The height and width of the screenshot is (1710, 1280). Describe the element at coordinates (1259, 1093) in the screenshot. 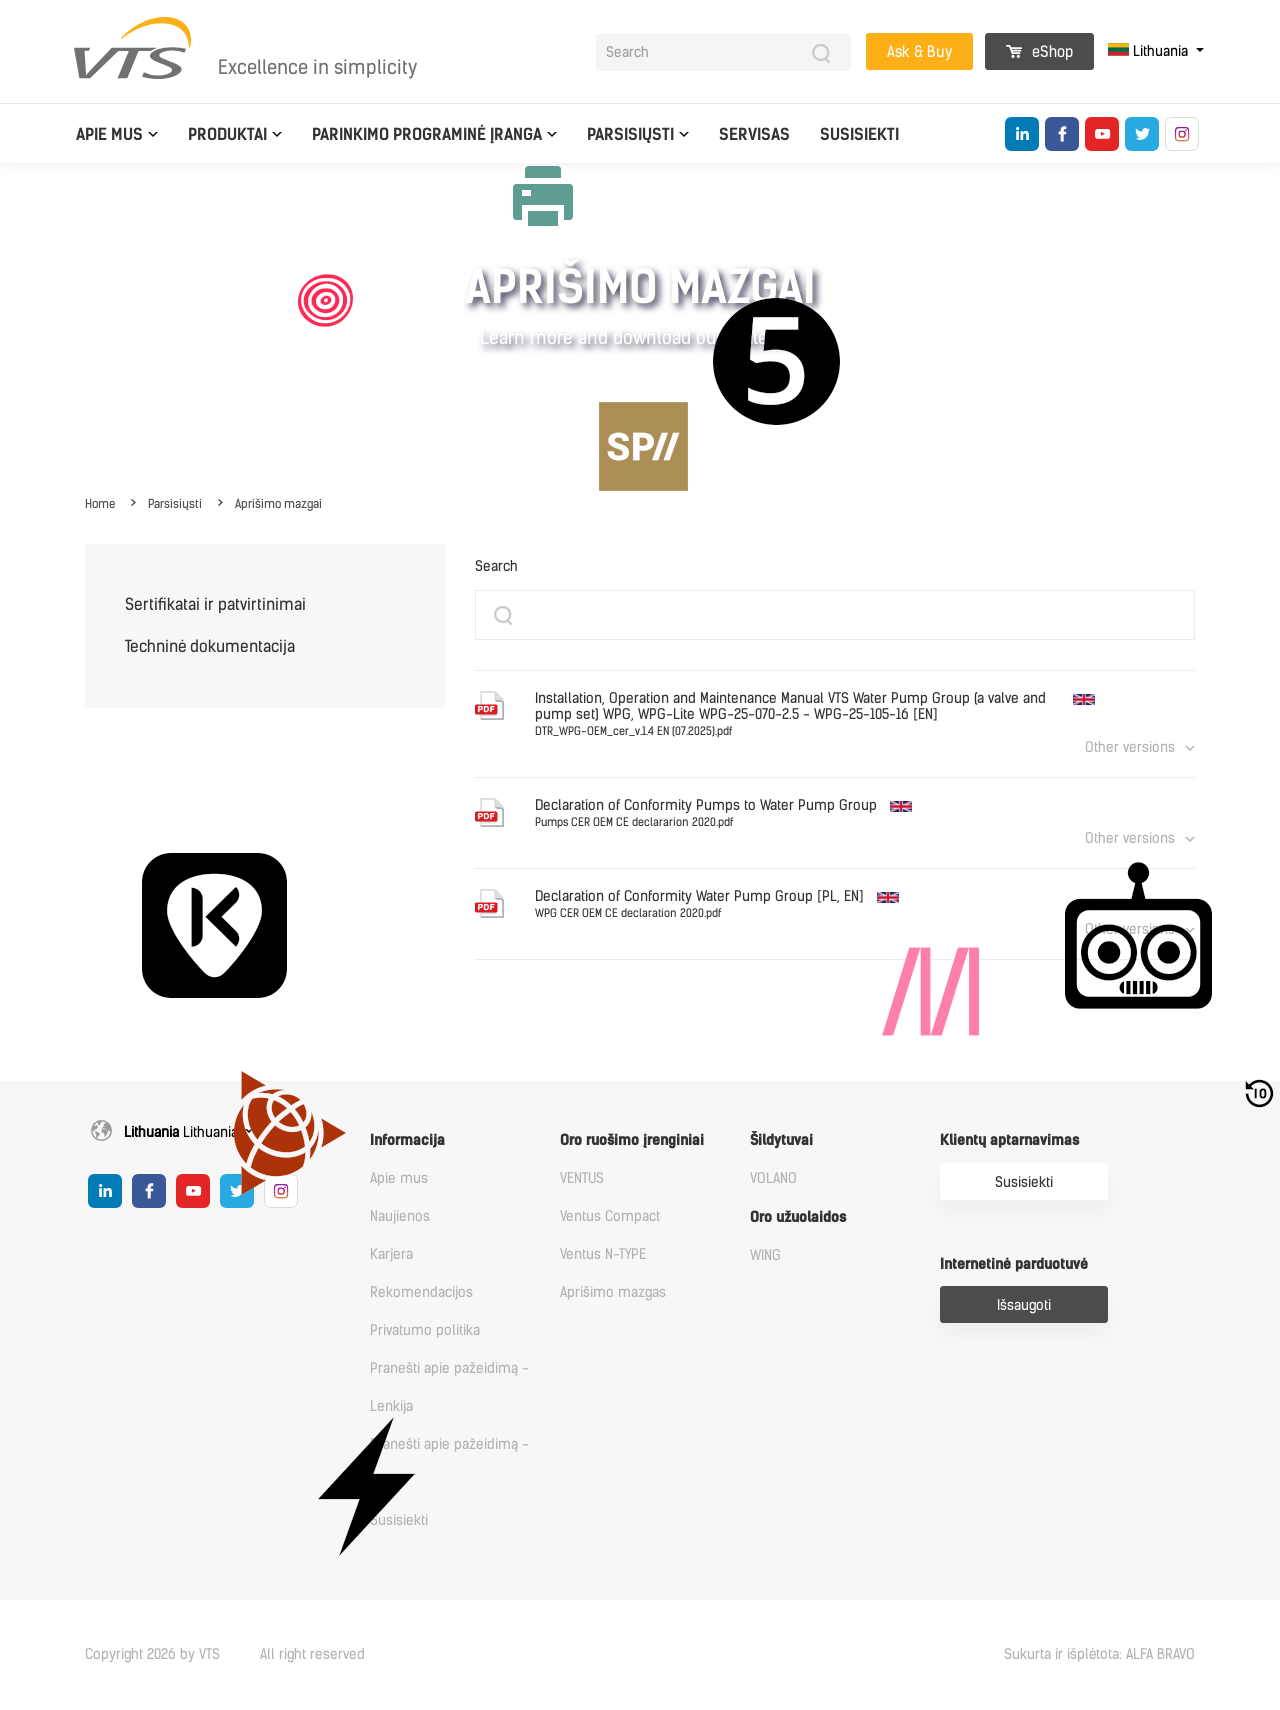

I see `skip back 10 seconds in media playback` at that location.